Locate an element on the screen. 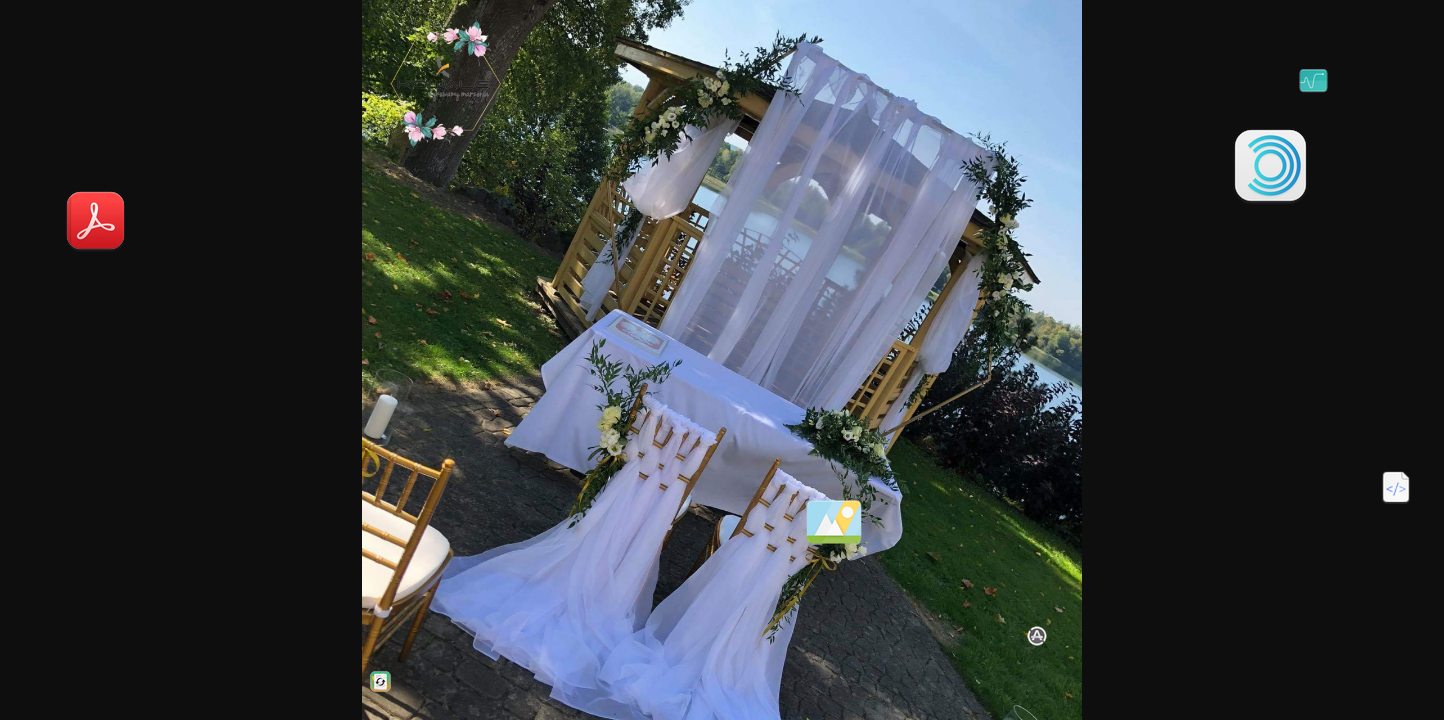 The height and width of the screenshot is (720, 1444). open system usage monitoring app is located at coordinates (1313, 80).